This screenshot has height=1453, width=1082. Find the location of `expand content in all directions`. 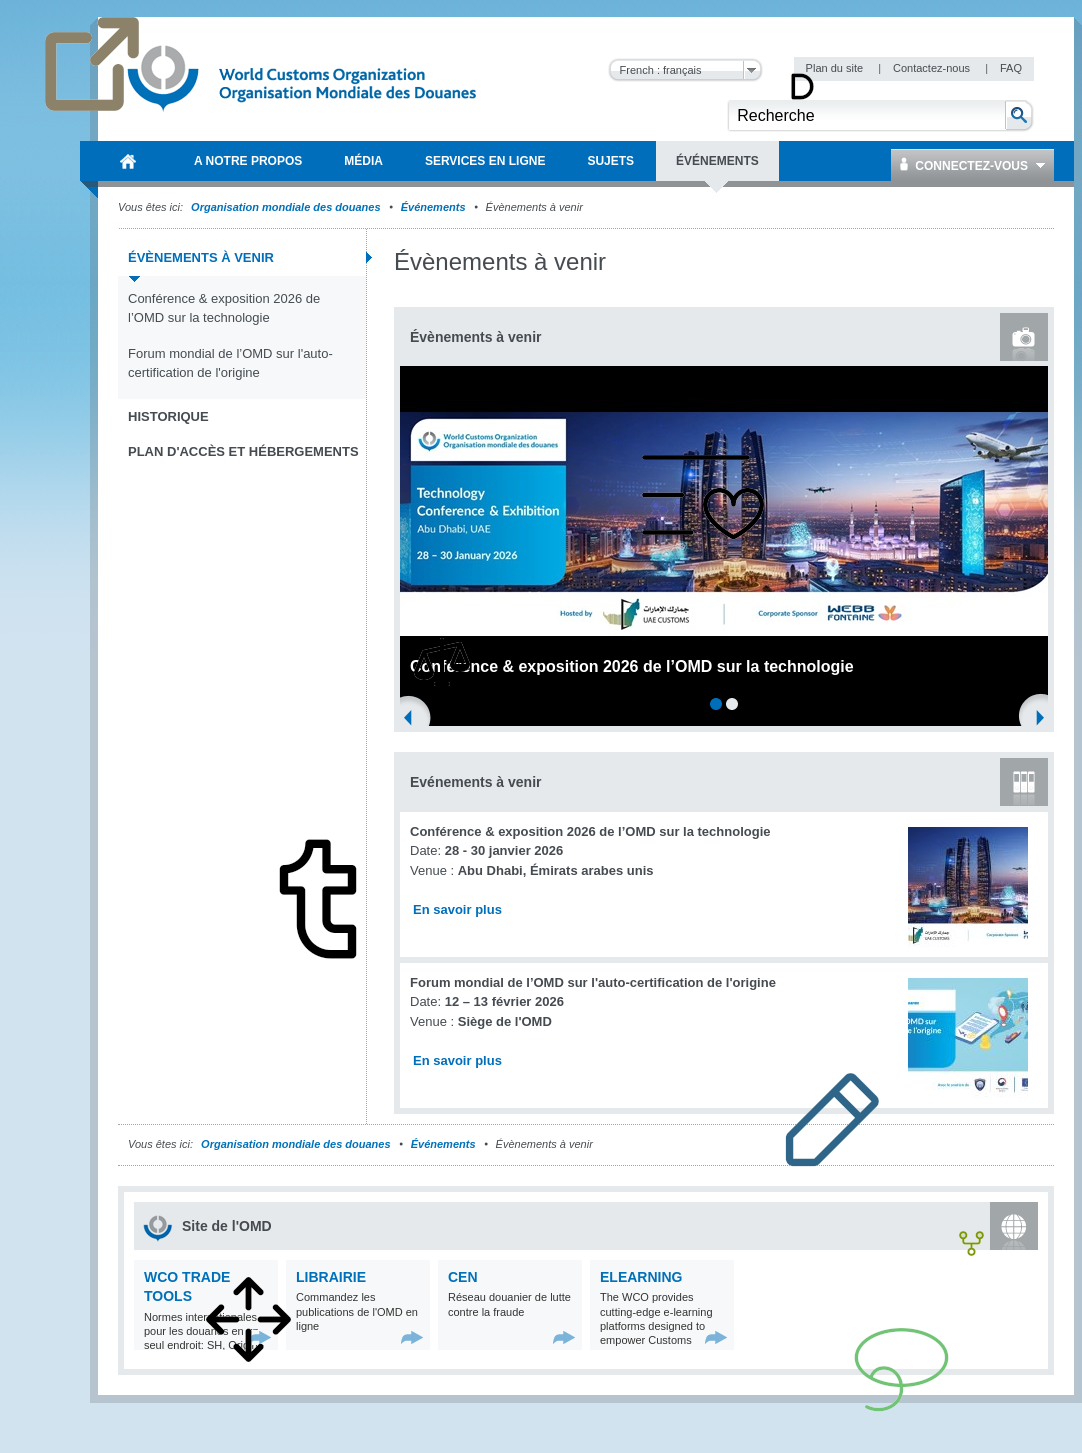

expand content in all directions is located at coordinates (248, 1319).